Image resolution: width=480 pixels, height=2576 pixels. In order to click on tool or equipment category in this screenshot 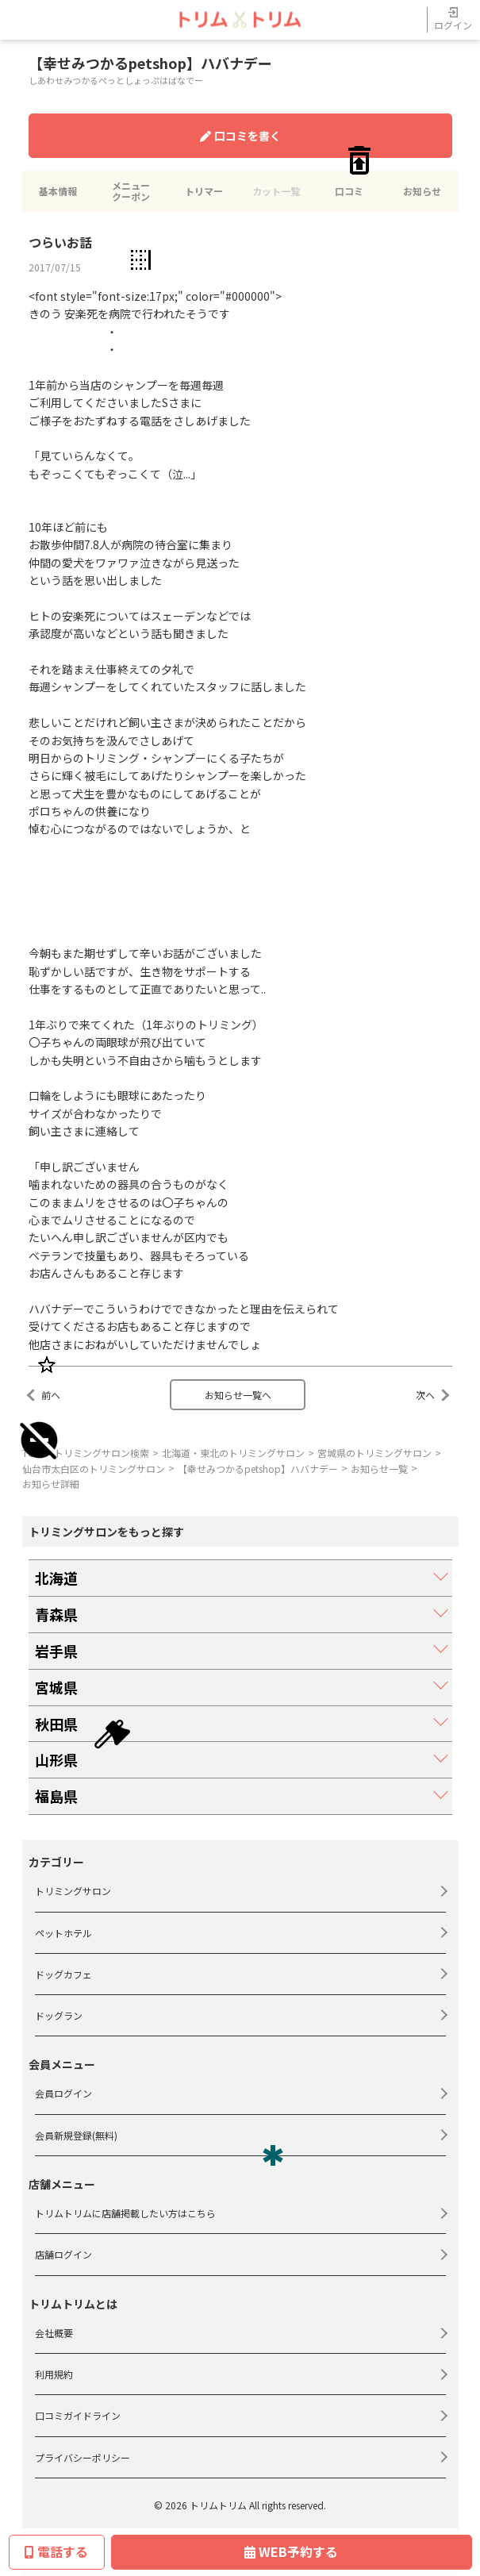, I will do `click(112, 1735)`.